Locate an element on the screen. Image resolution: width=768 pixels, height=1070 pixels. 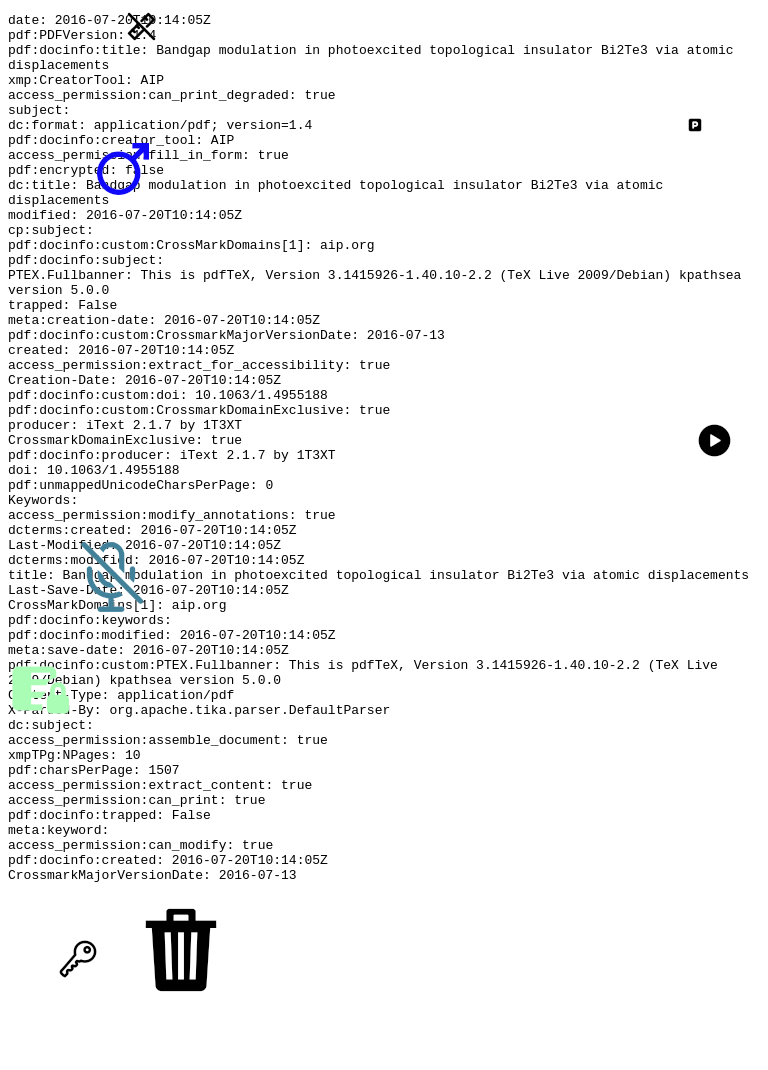
disable measurement tools is located at coordinates (141, 26).